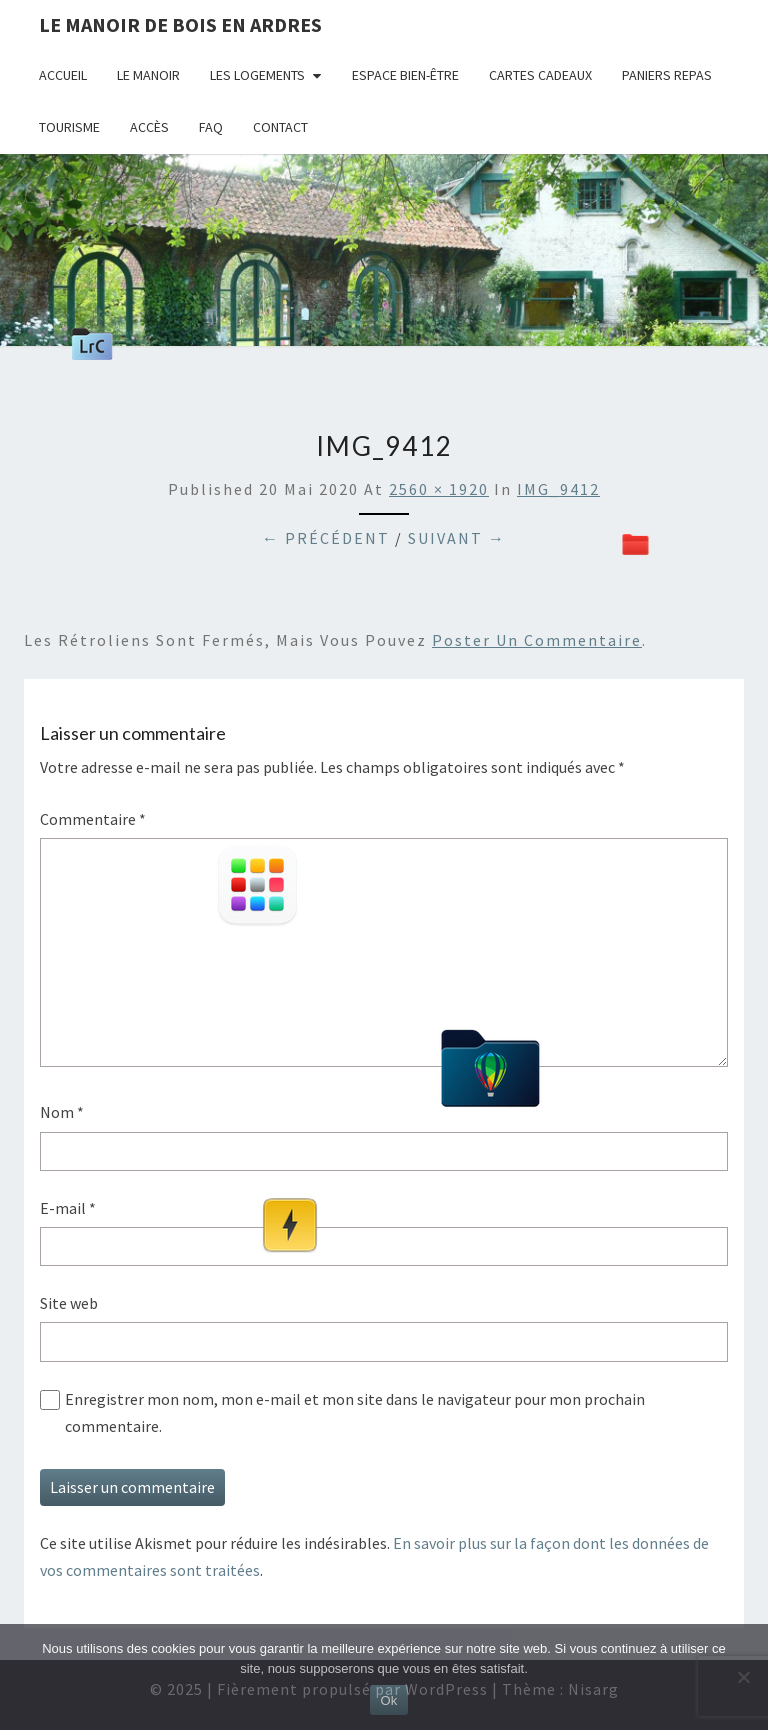 Image resolution: width=768 pixels, height=1730 pixels. I want to click on open folder containing files, so click(635, 544).